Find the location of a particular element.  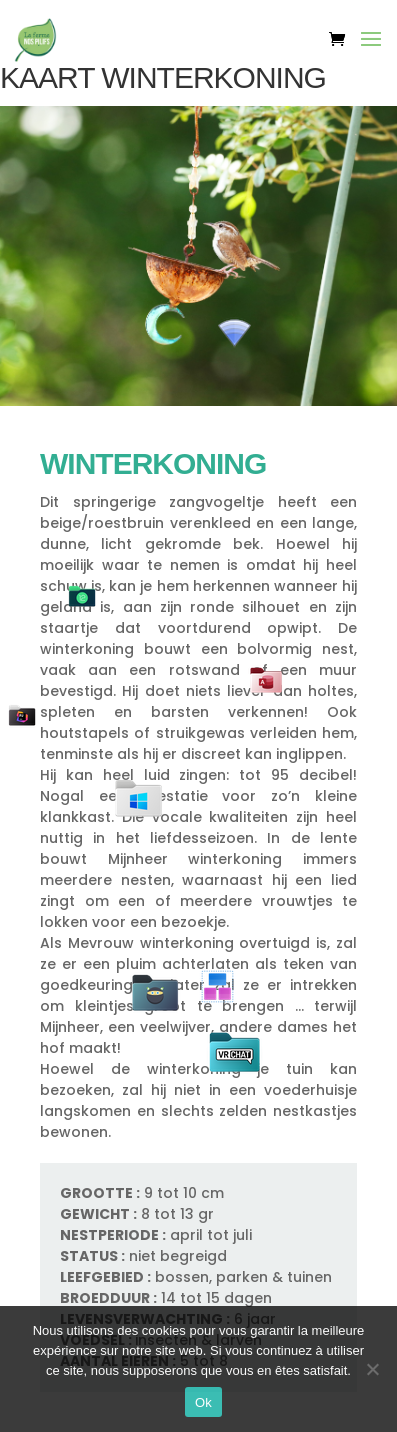

indicates wireless network connection status is located at coordinates (234, 332).